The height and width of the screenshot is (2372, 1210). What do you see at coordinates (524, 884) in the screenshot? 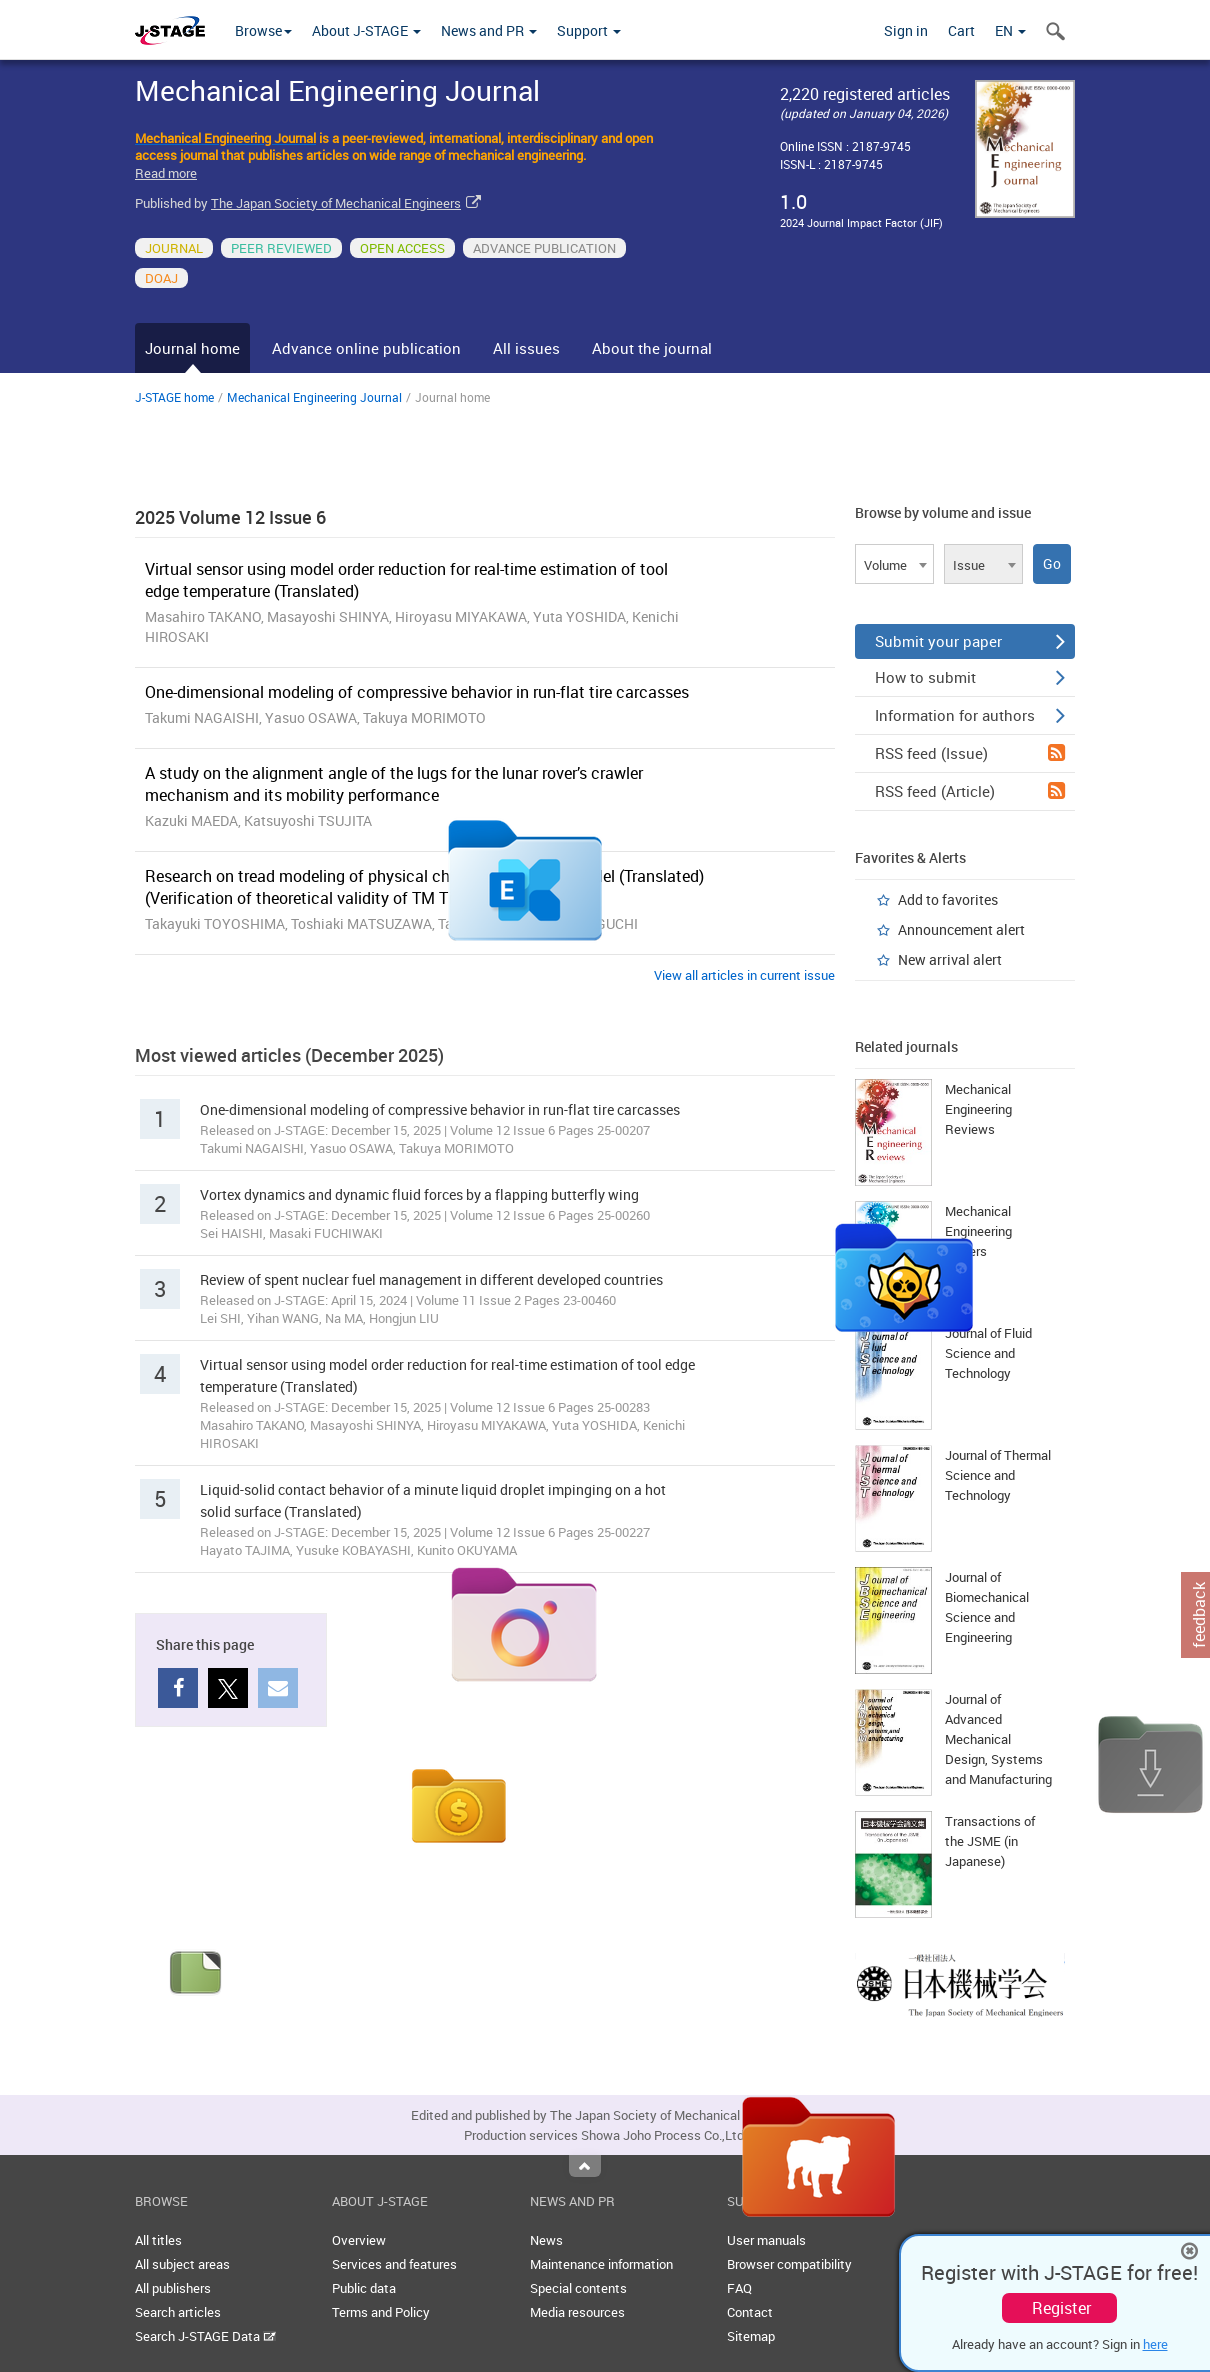
I see `open microsoft exchange folder` at bounding box center [524, 884].